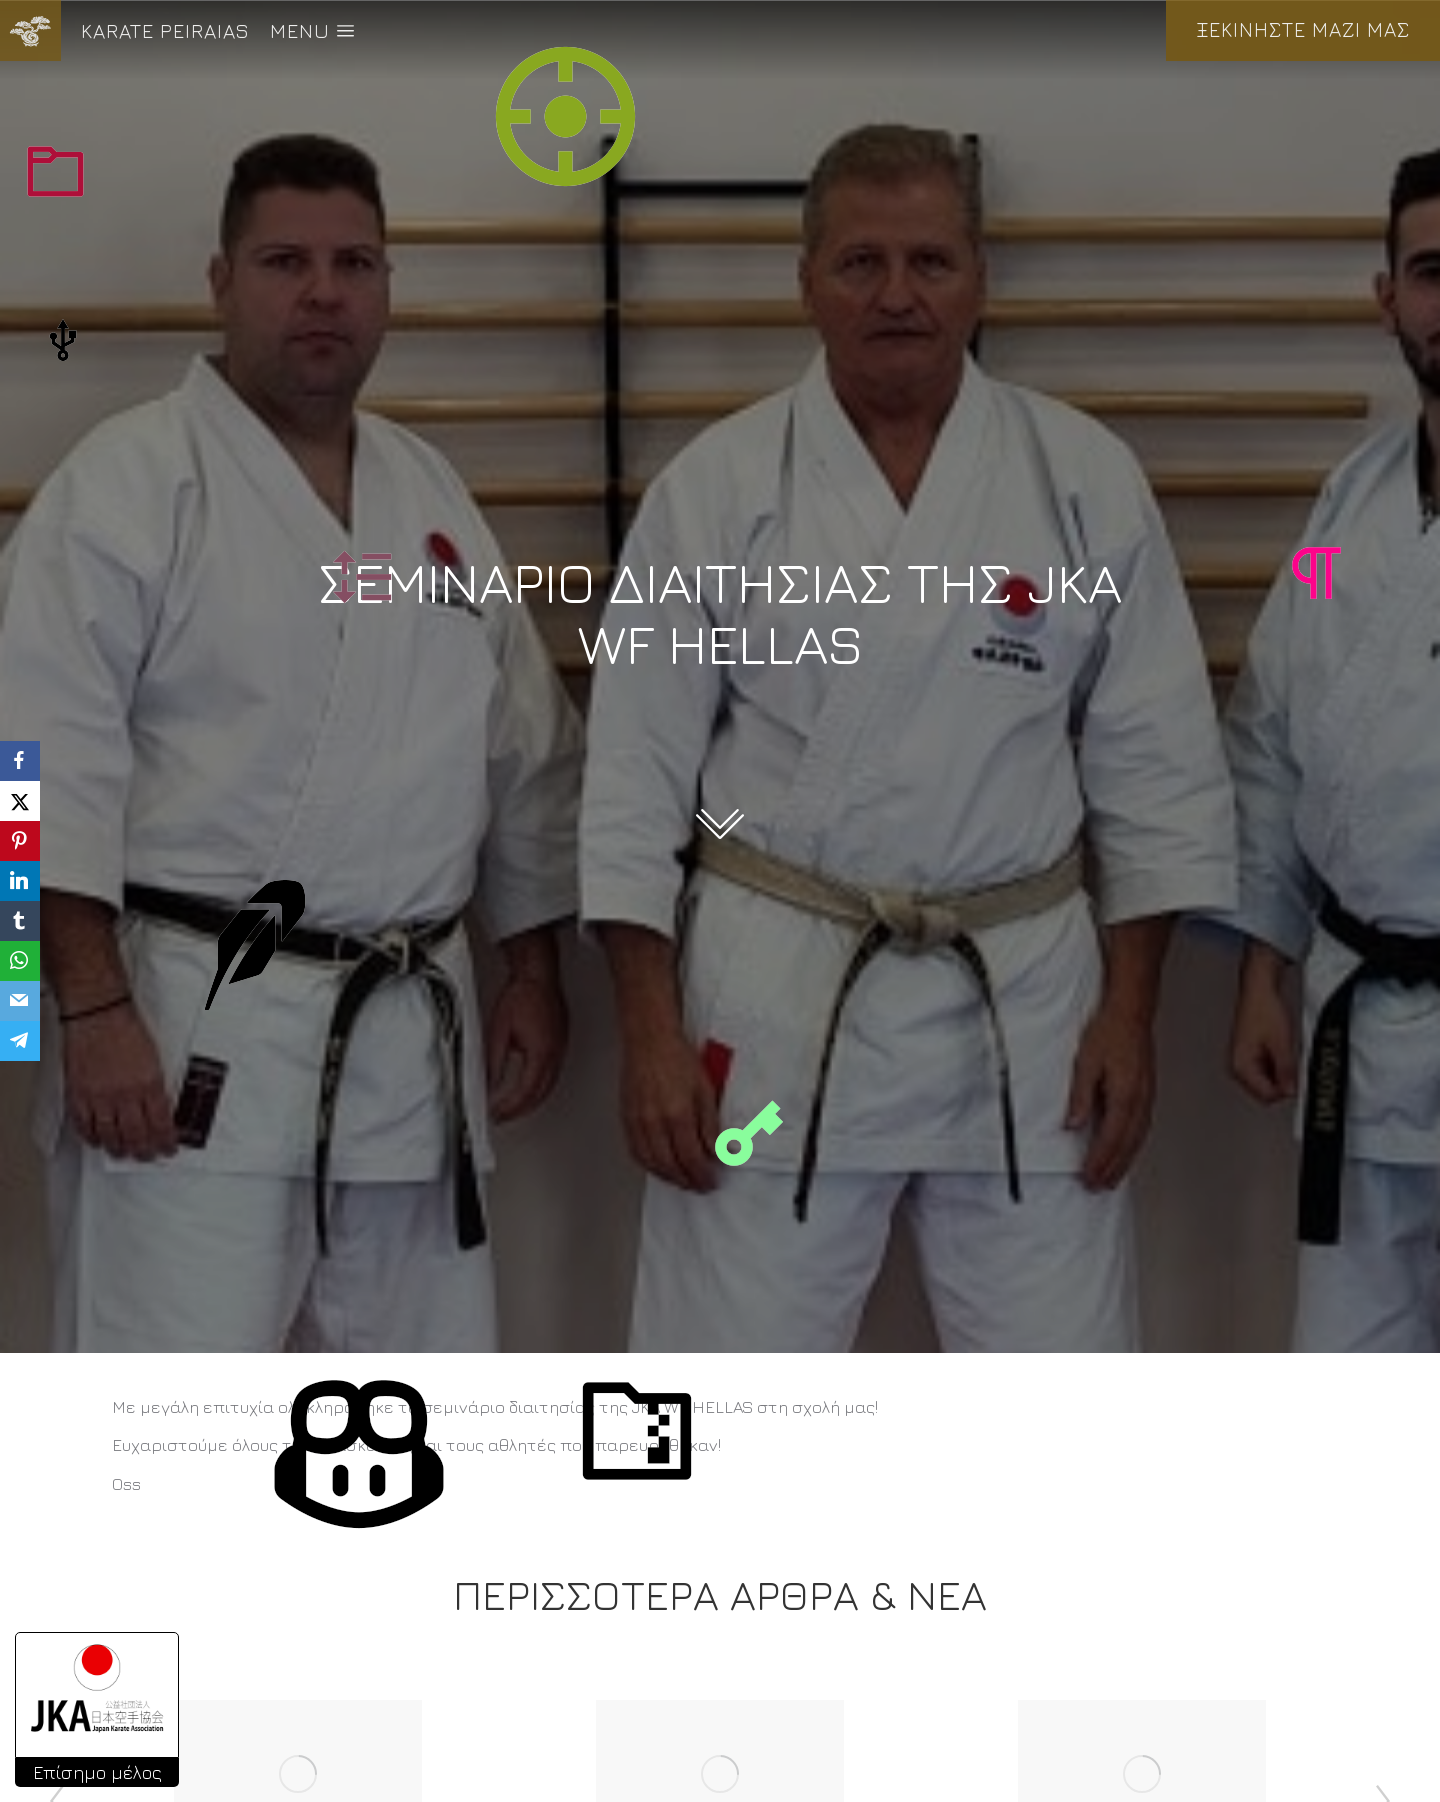 This screenshot has width=1440, height=1802. What do you see at coordinates (749, 1132) in the screenshot?
I see `access password or security settings` at bounding box center [749, 1132].